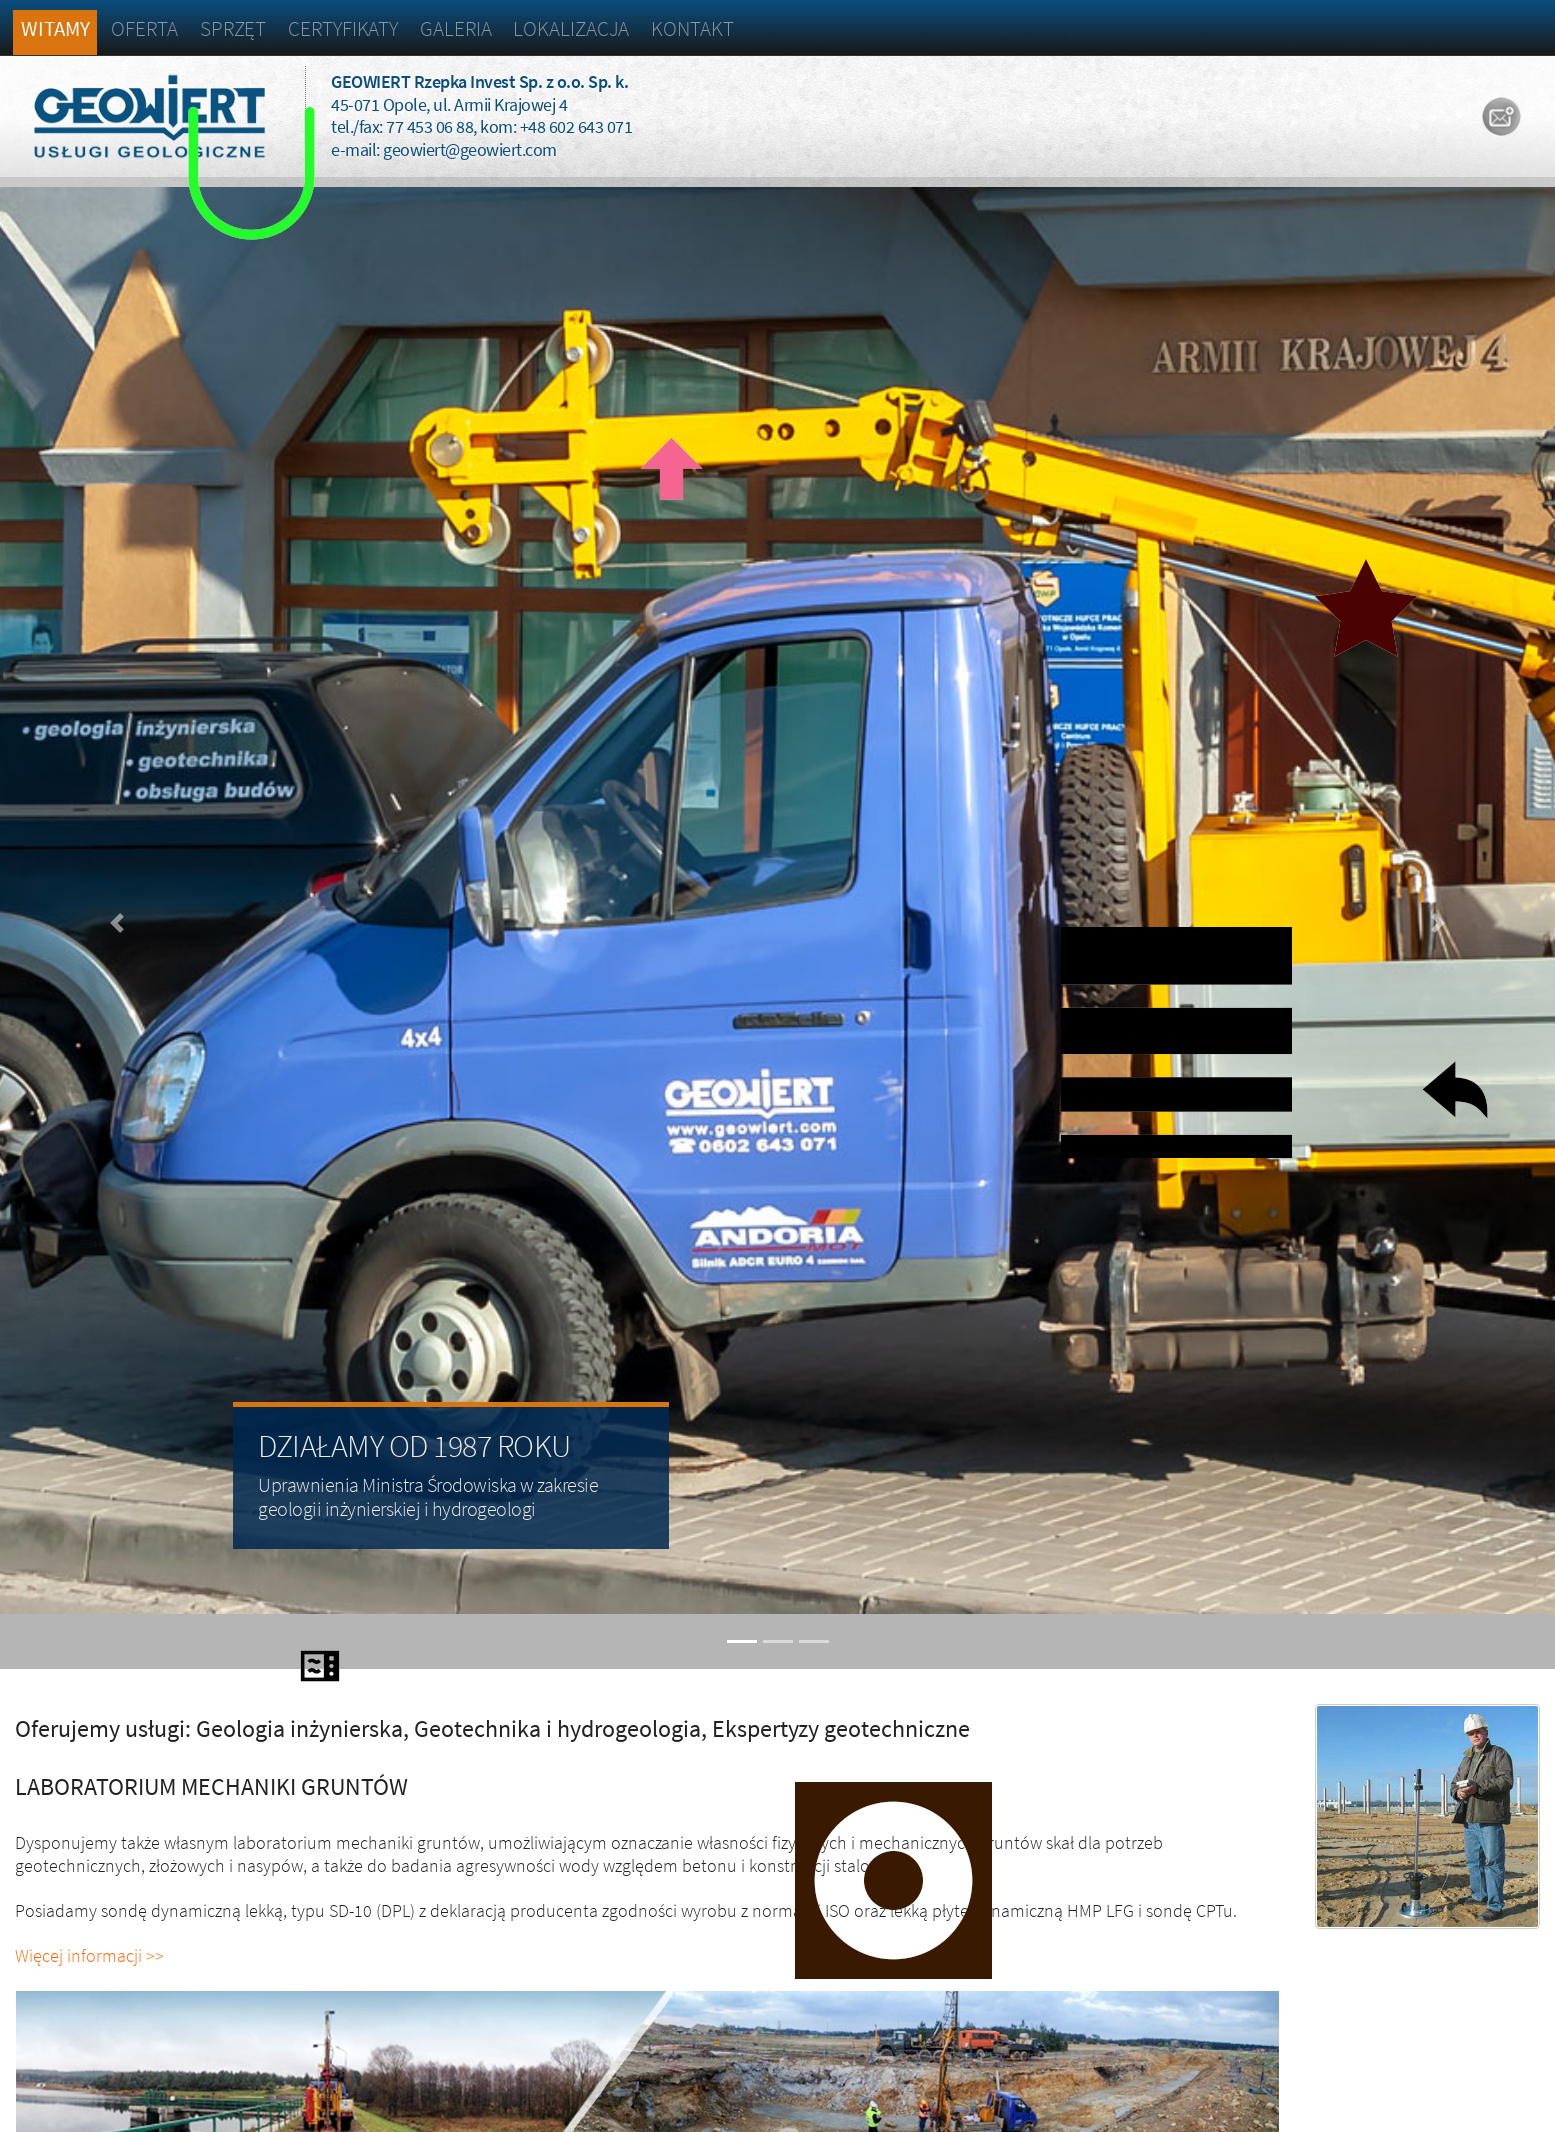 This screenshot has width=1555, height=2132. I want to click on undo the last action, so click(1455, 1090).